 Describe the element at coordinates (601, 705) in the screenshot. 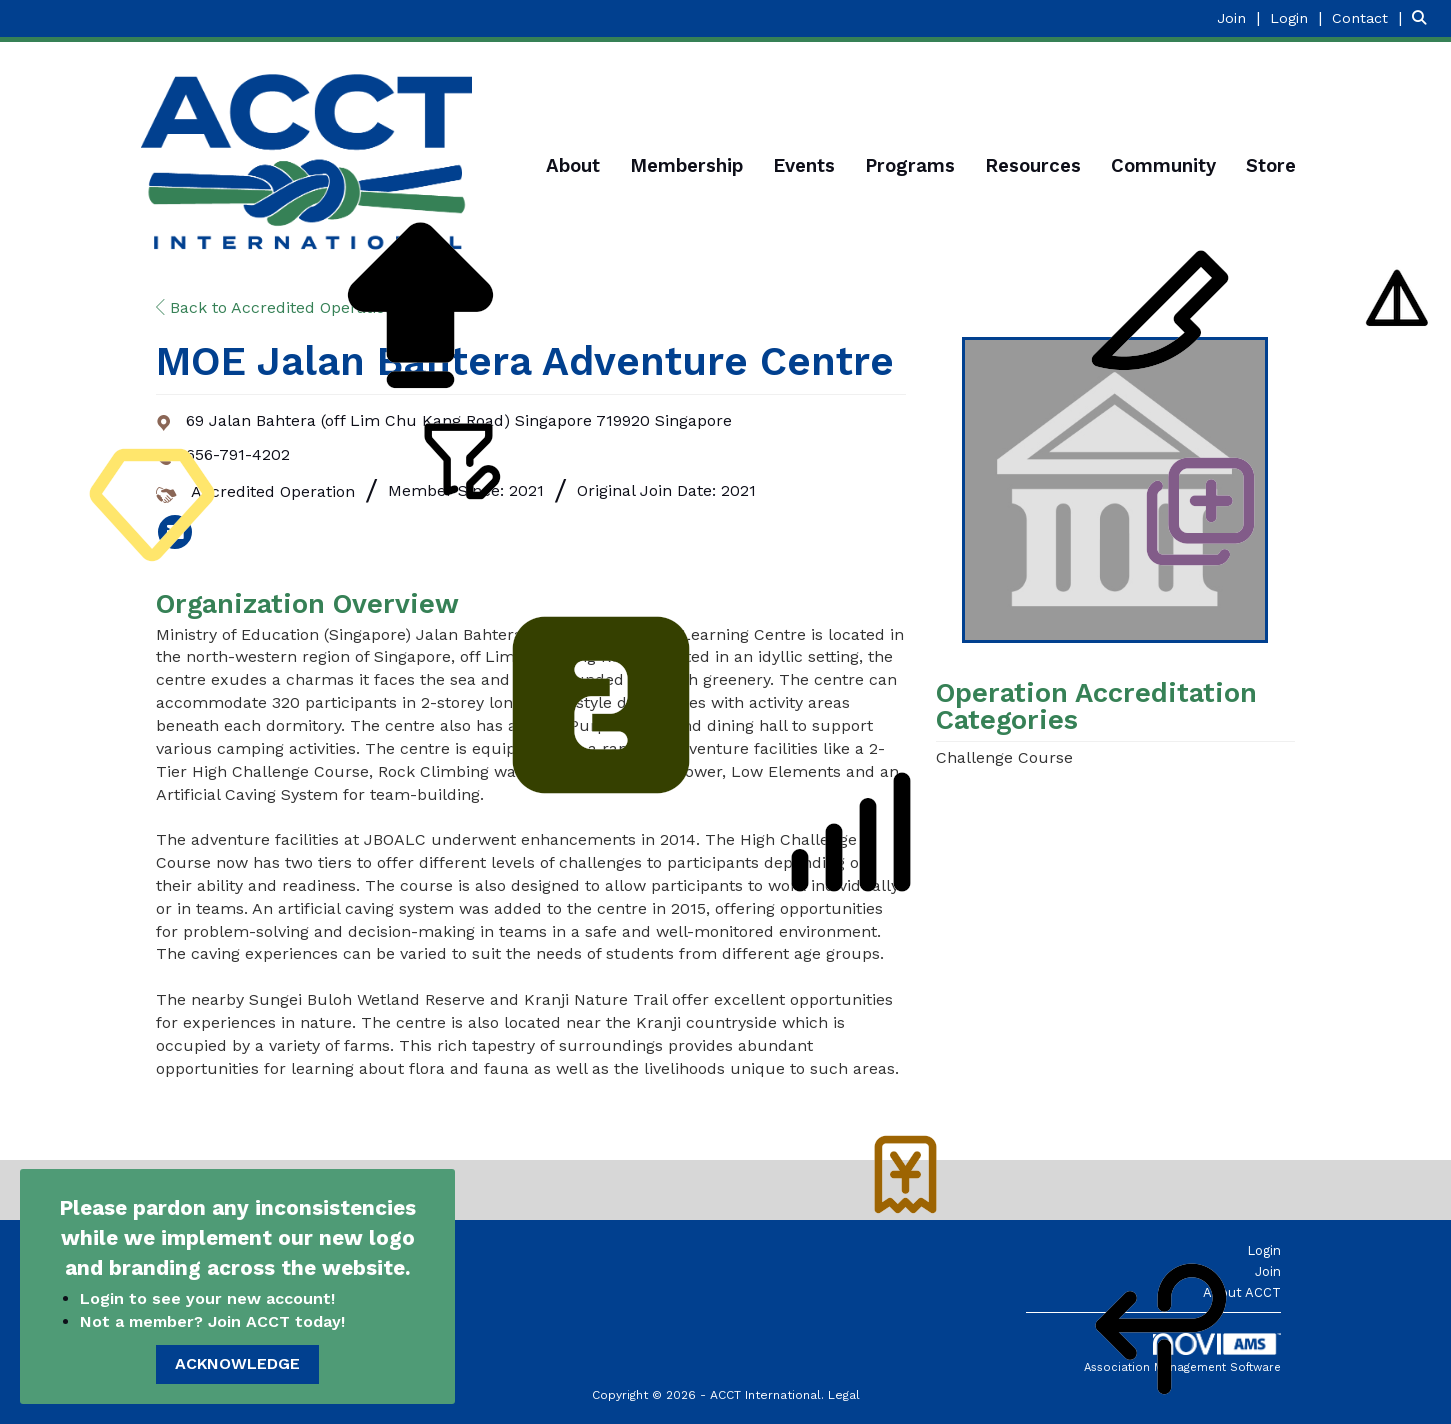

I see `select option 2 in a numbered list` at that location.